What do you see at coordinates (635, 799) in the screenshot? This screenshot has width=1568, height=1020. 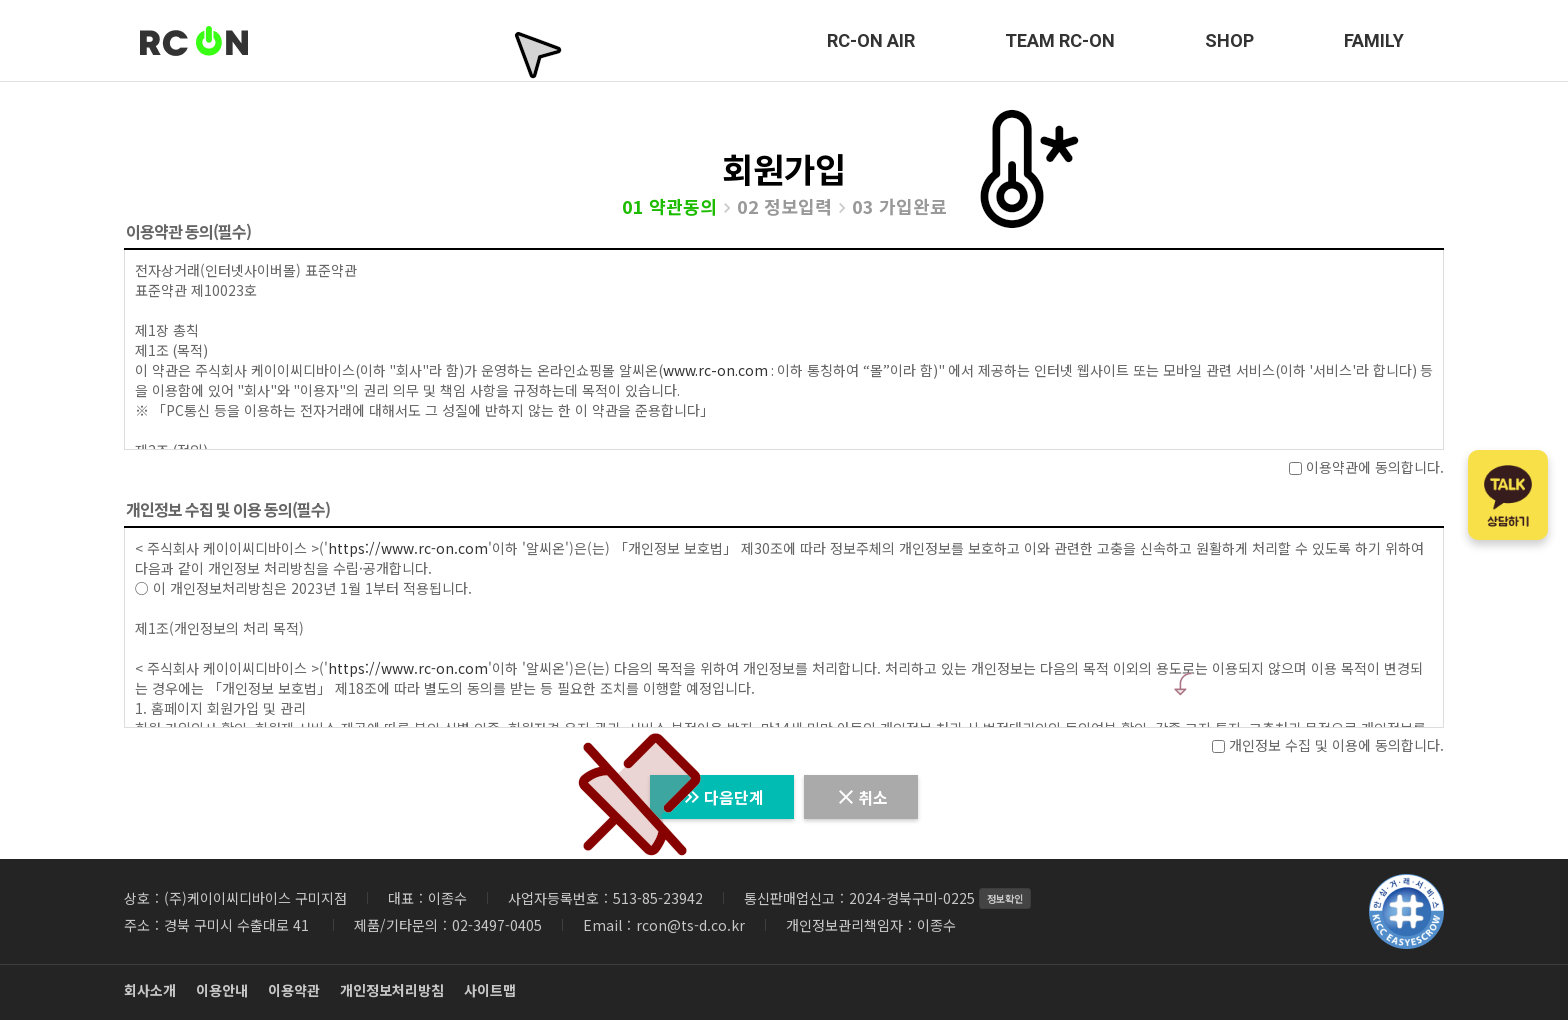 I see `unpin this item` at bounding box center [635, 799].